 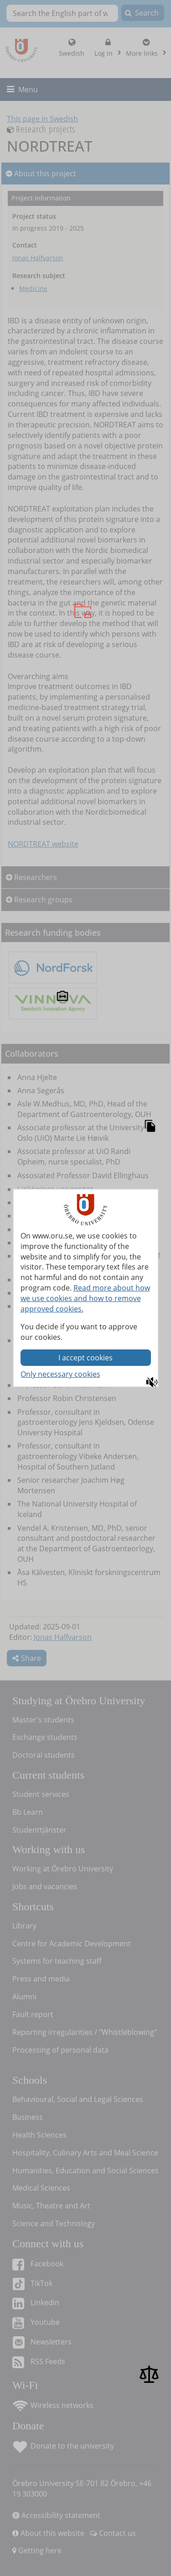 What do you see at coordinates (83, 611) in the screenshot?
I see `access a password-protected folder` at bounding box center [83, 611].